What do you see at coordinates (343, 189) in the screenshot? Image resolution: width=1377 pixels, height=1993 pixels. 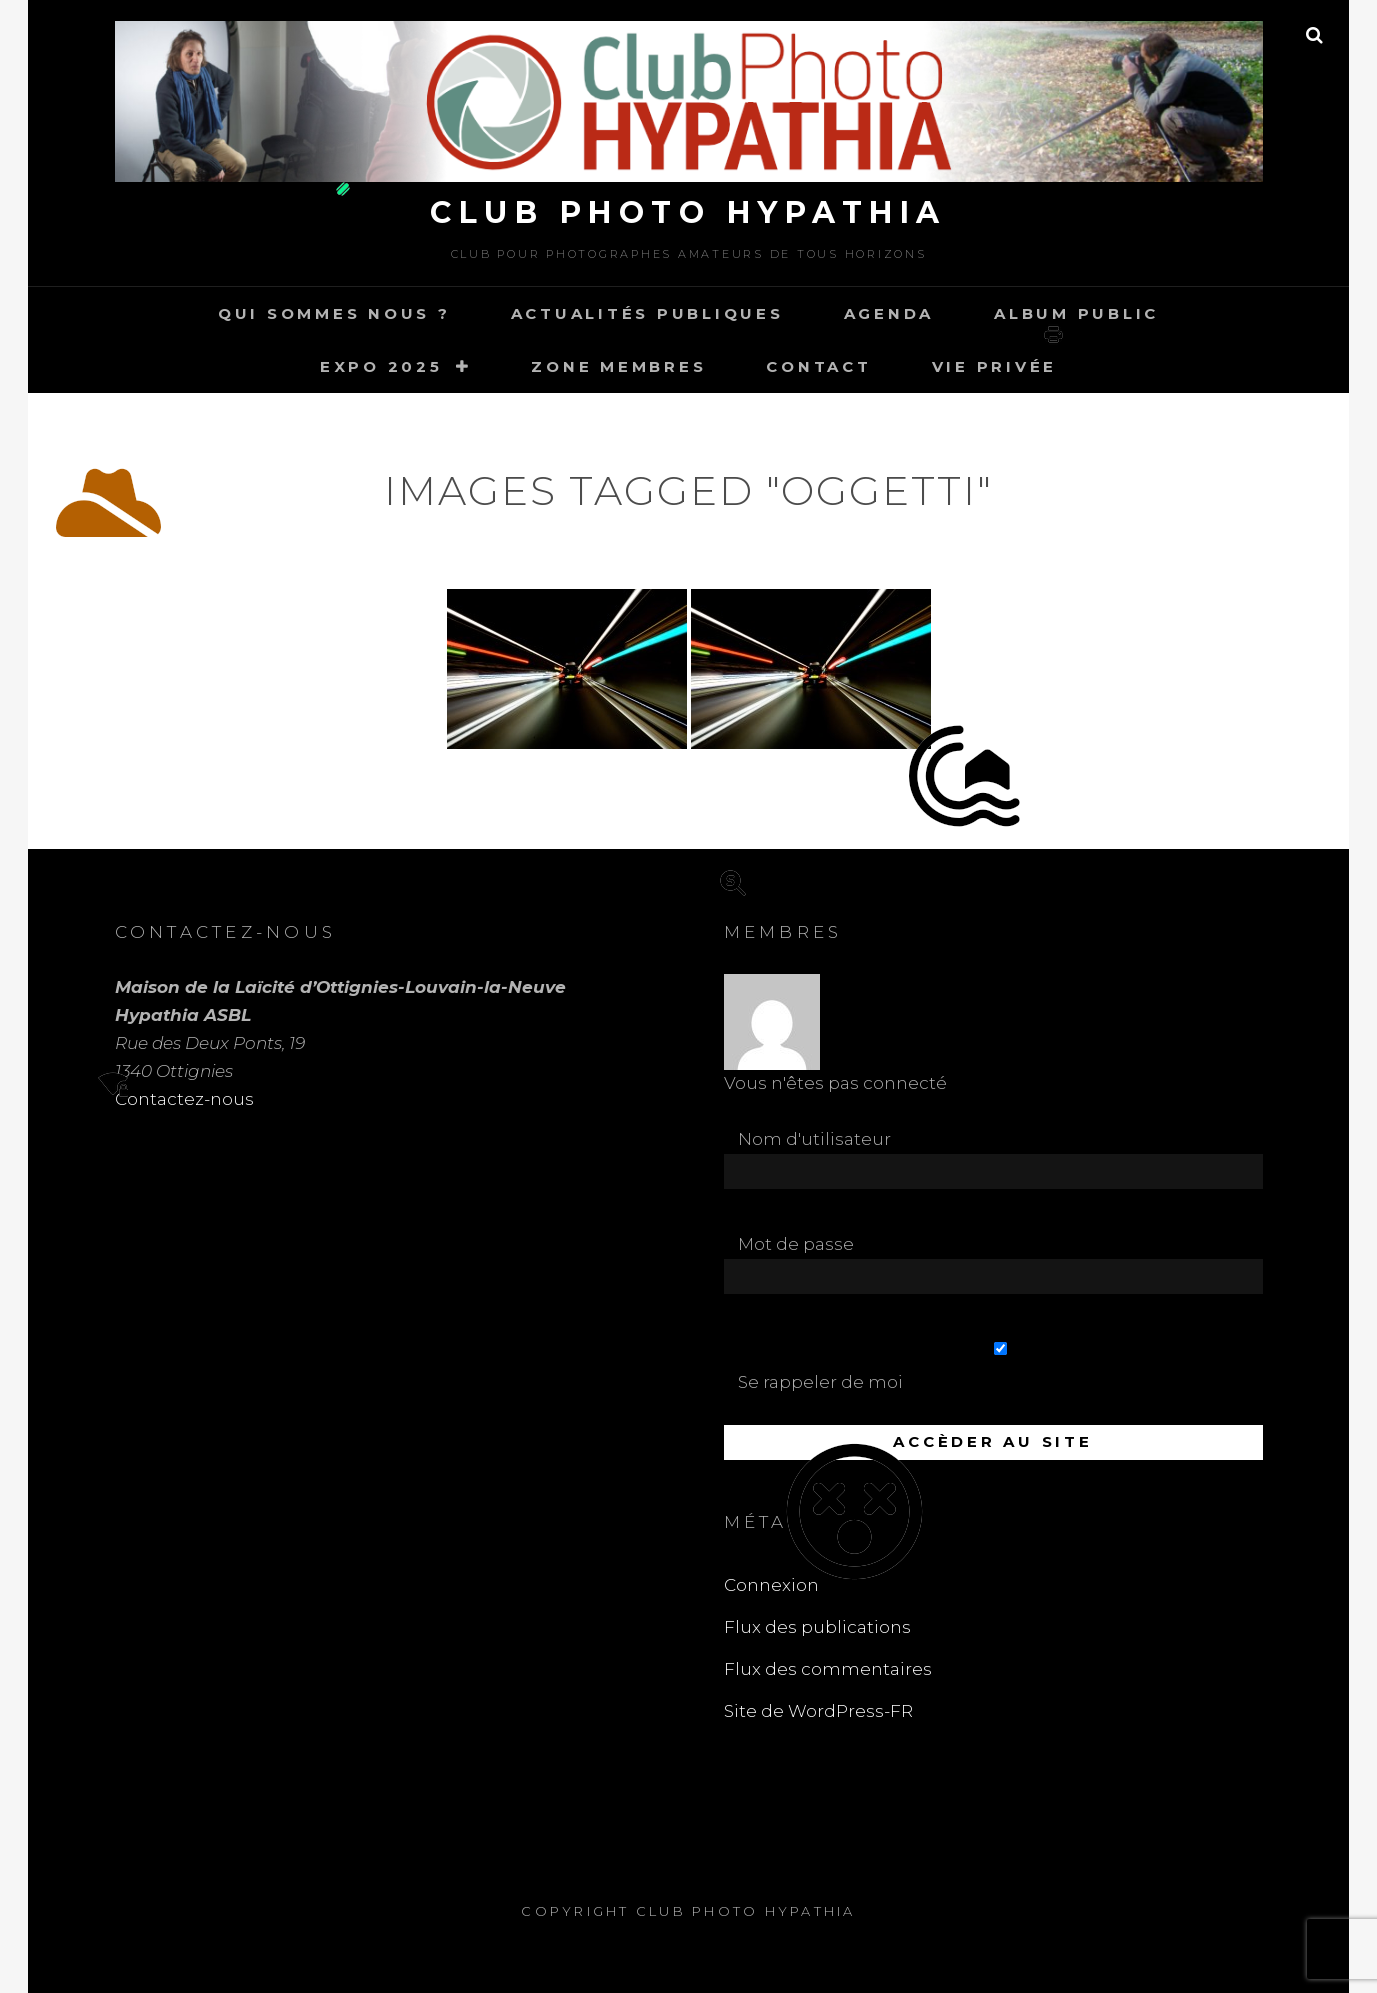 I see `food category or restaurant section` at bounding box center [343, 189].